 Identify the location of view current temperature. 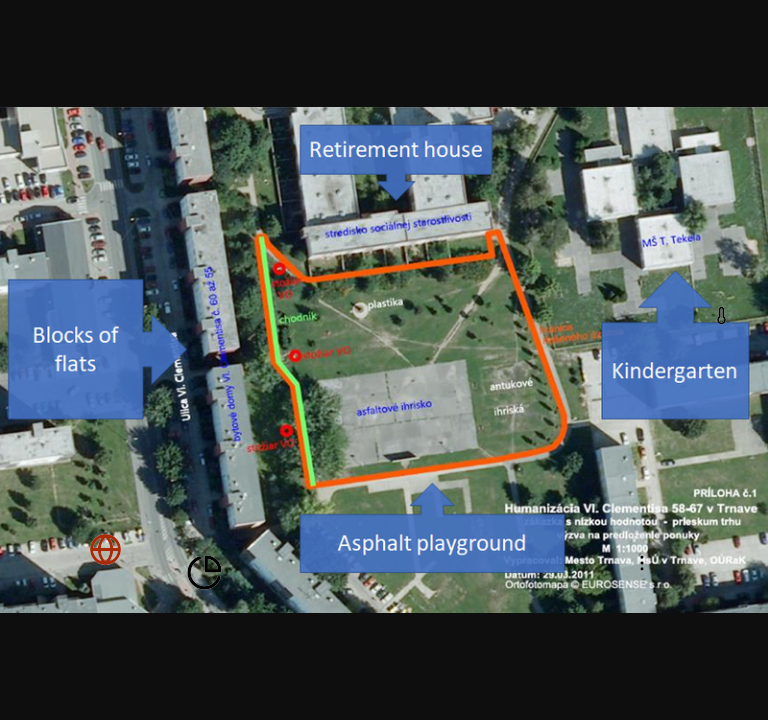
(721, 315).